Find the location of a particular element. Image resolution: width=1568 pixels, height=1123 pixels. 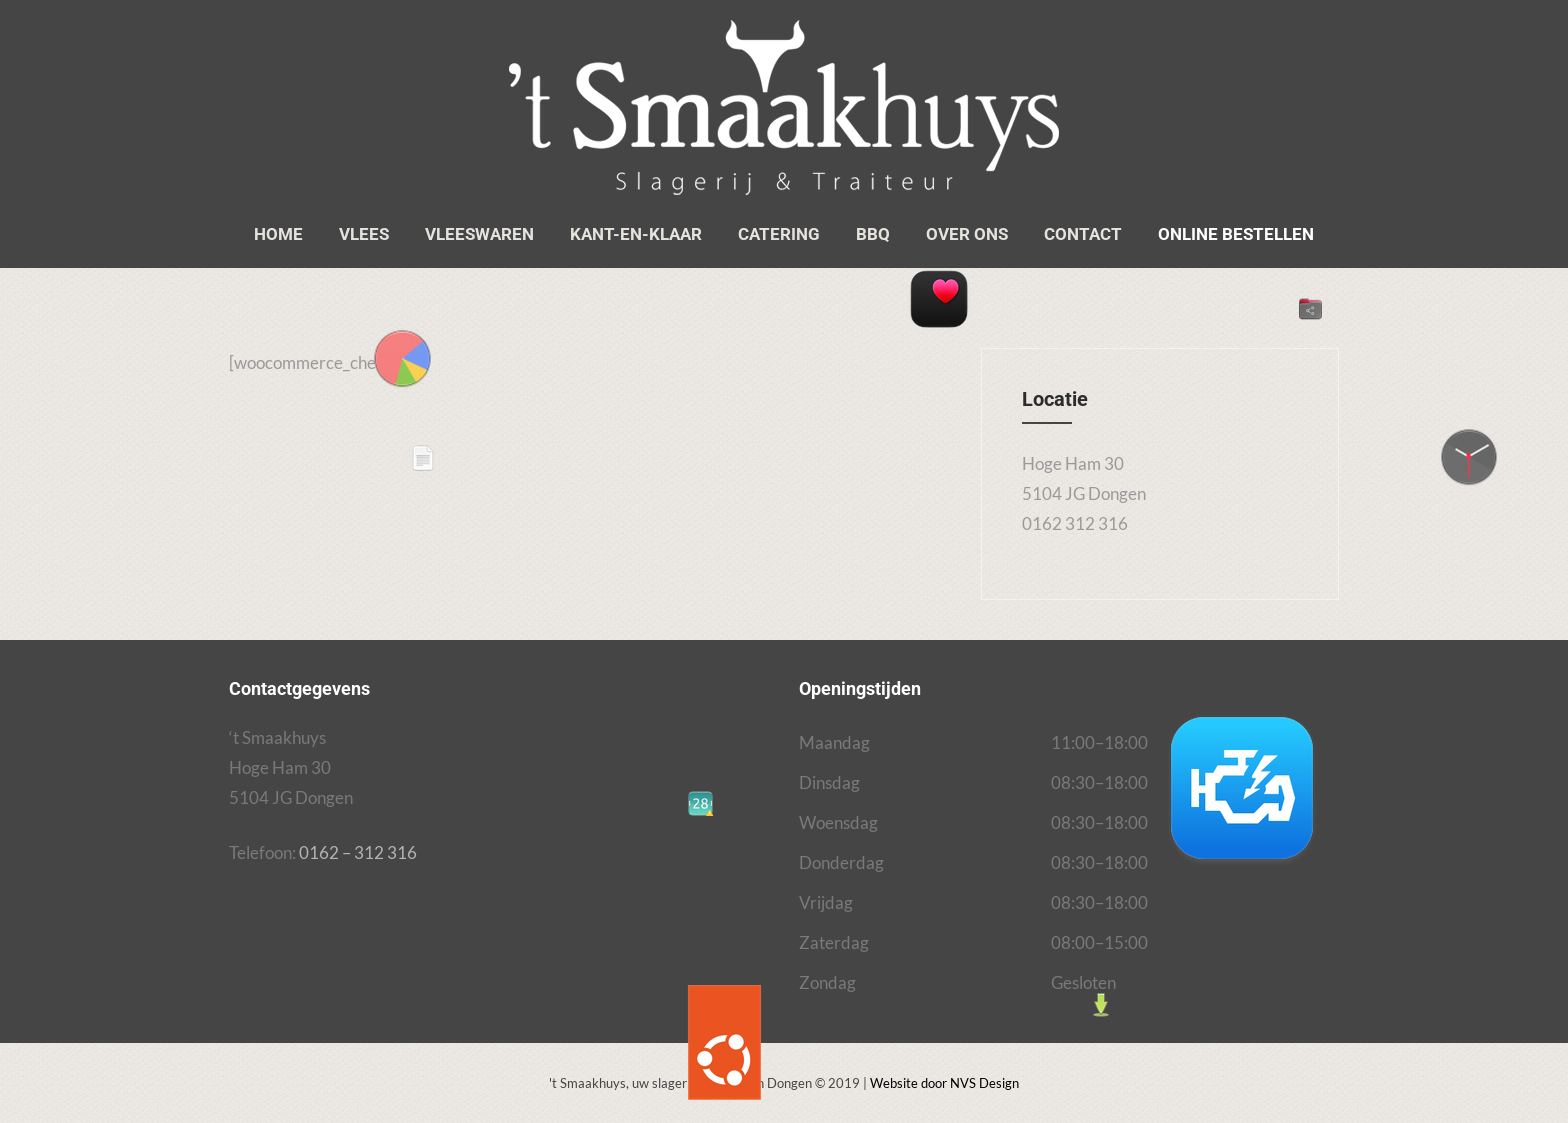

a windows ini configuration file associated with wine is located at coordinates (423, 458).